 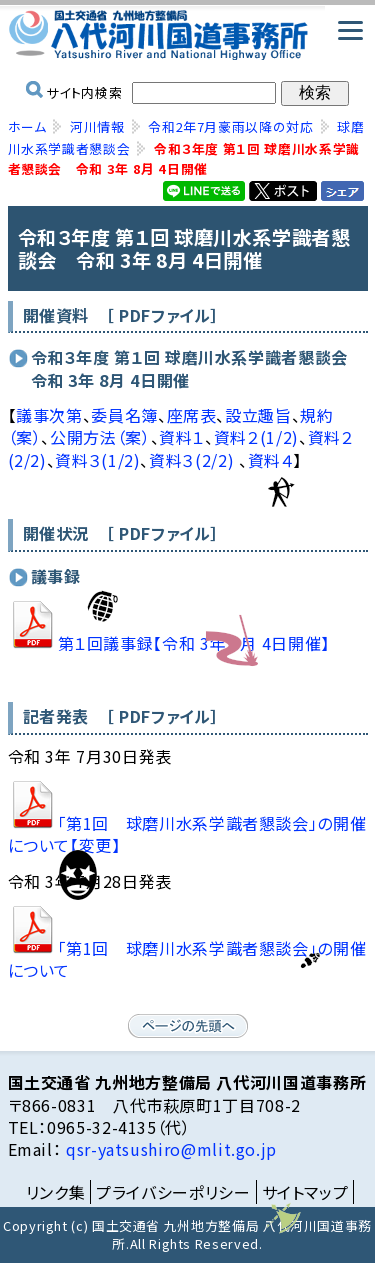 What do you see at coordinates (284, 1218) in the screenshot?
I see `select halberd weapon in game inventory` at bounding box center [284, 1218].